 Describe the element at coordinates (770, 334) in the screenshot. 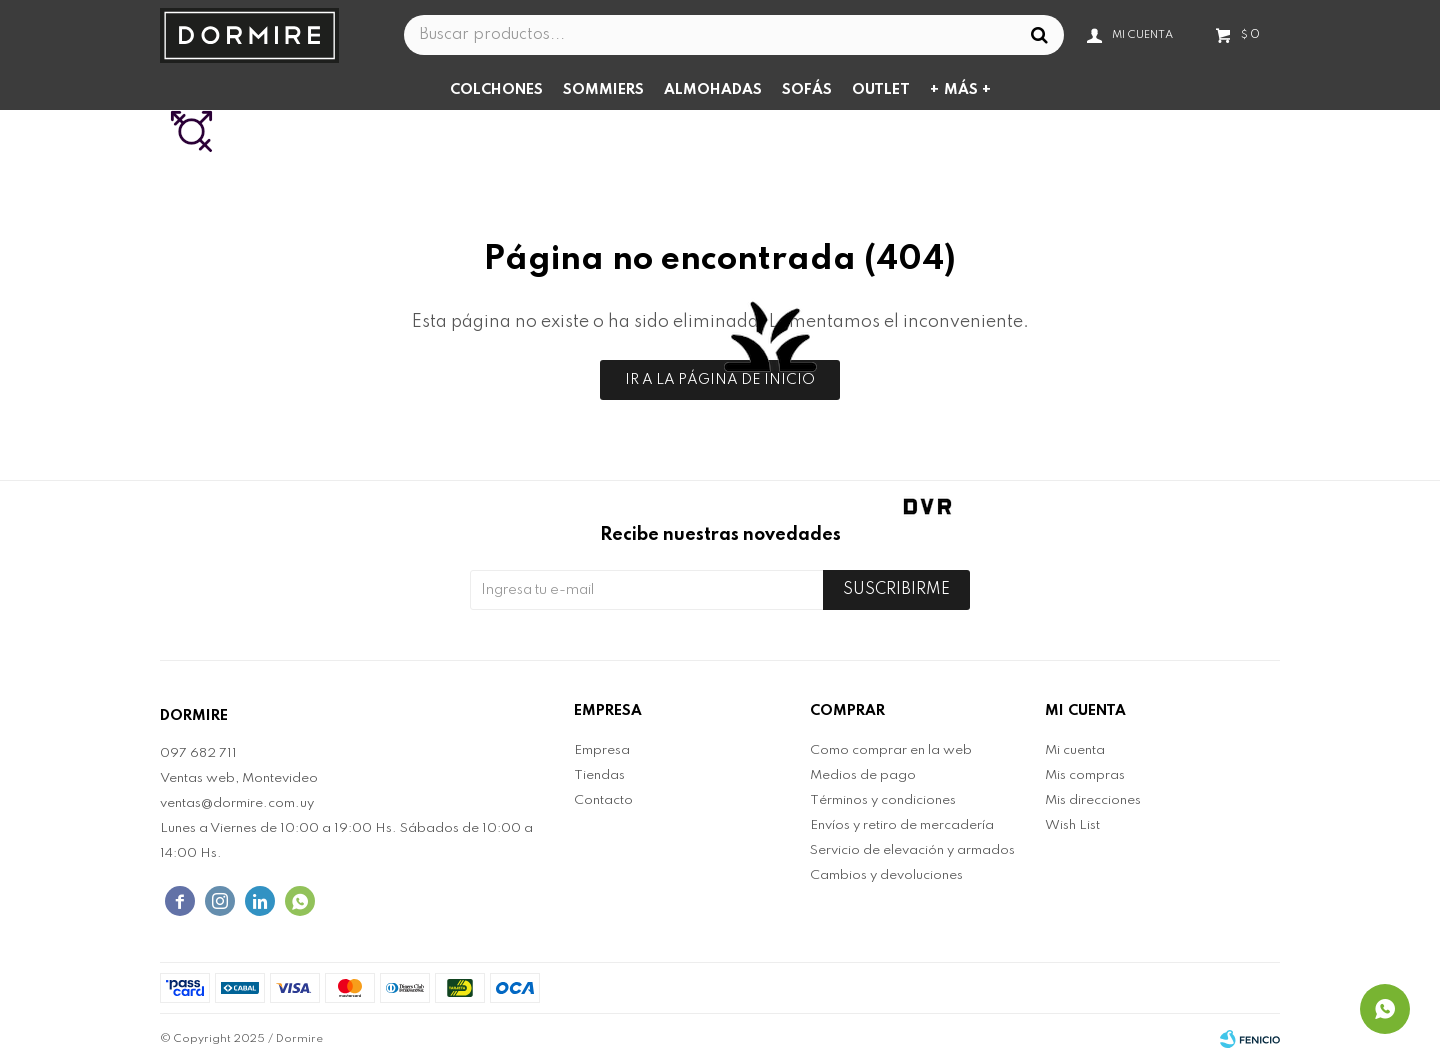

I see `view outdoor or nature-related content` at that location.